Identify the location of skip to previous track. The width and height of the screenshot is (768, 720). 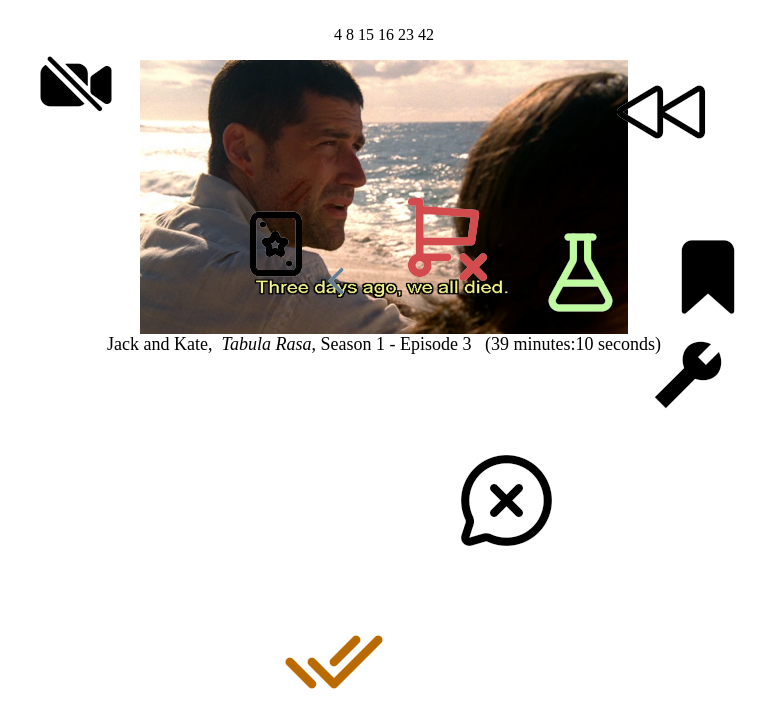
(661, 112).